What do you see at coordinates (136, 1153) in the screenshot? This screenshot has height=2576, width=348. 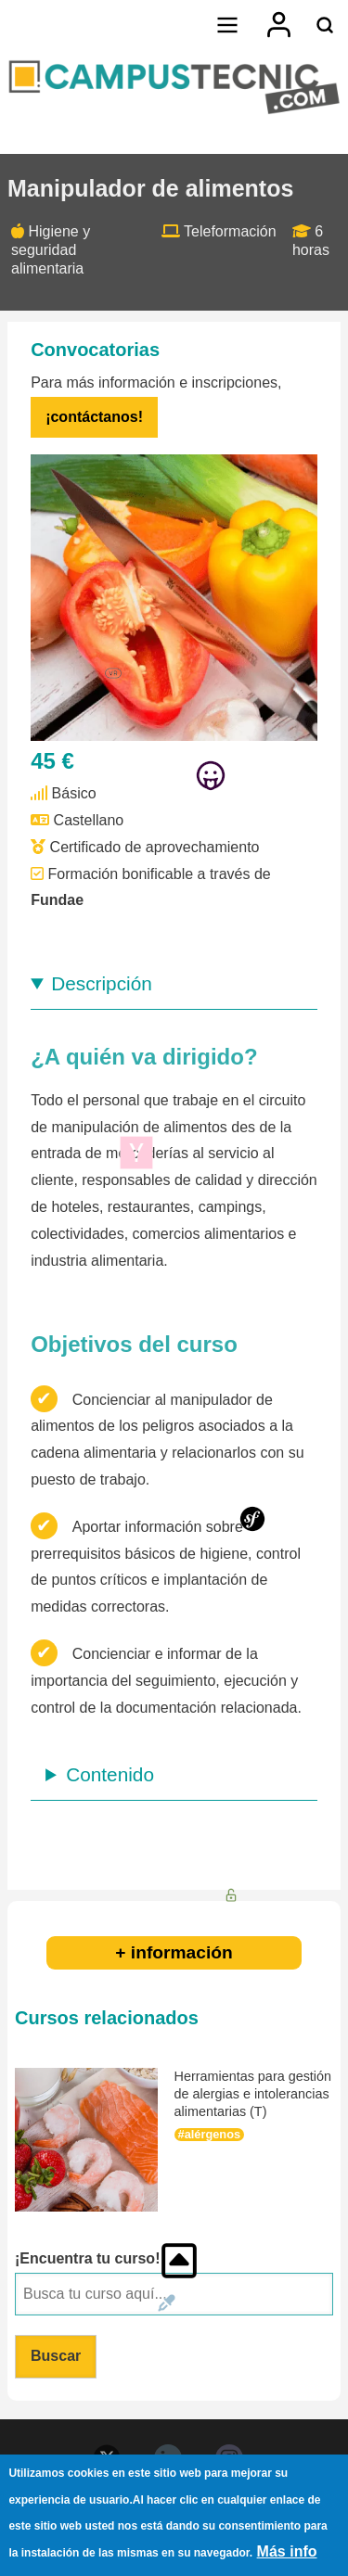 I see `open hacker news` at bounding box center [136, 1153].